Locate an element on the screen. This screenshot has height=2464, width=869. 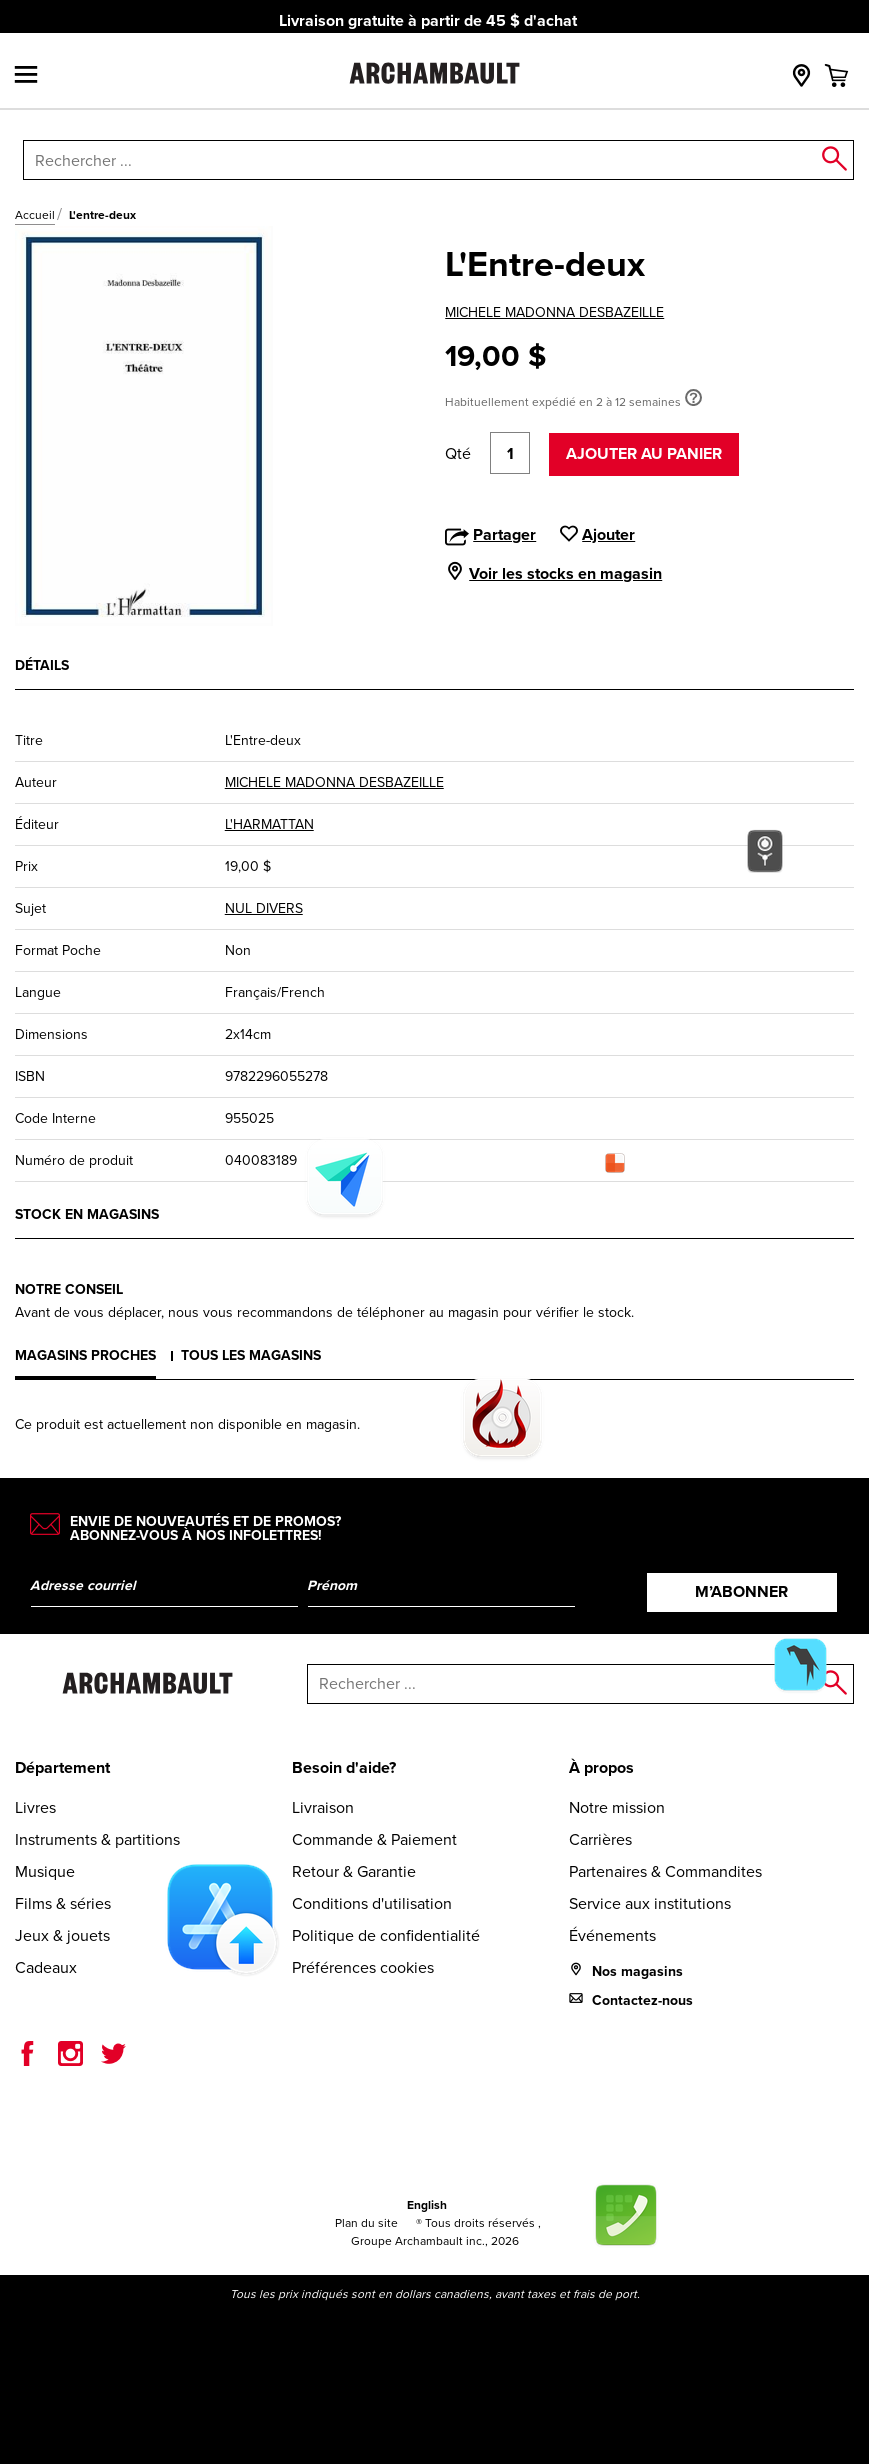
open feishu messaging app is located at coordinates (345, 1177).